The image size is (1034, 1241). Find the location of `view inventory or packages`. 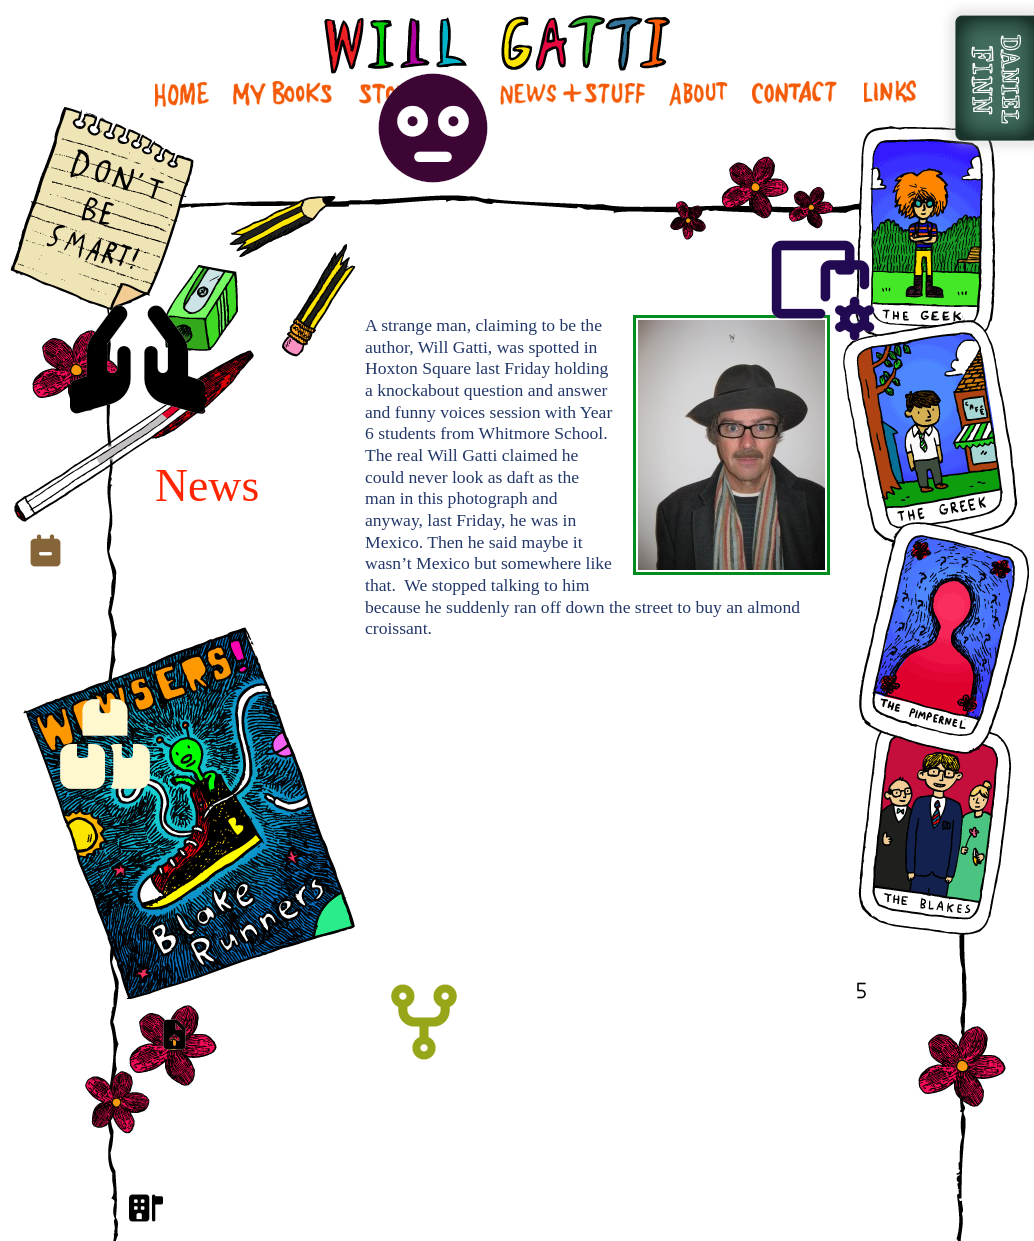

view inventory or packages is located at coordinates (105, 744).